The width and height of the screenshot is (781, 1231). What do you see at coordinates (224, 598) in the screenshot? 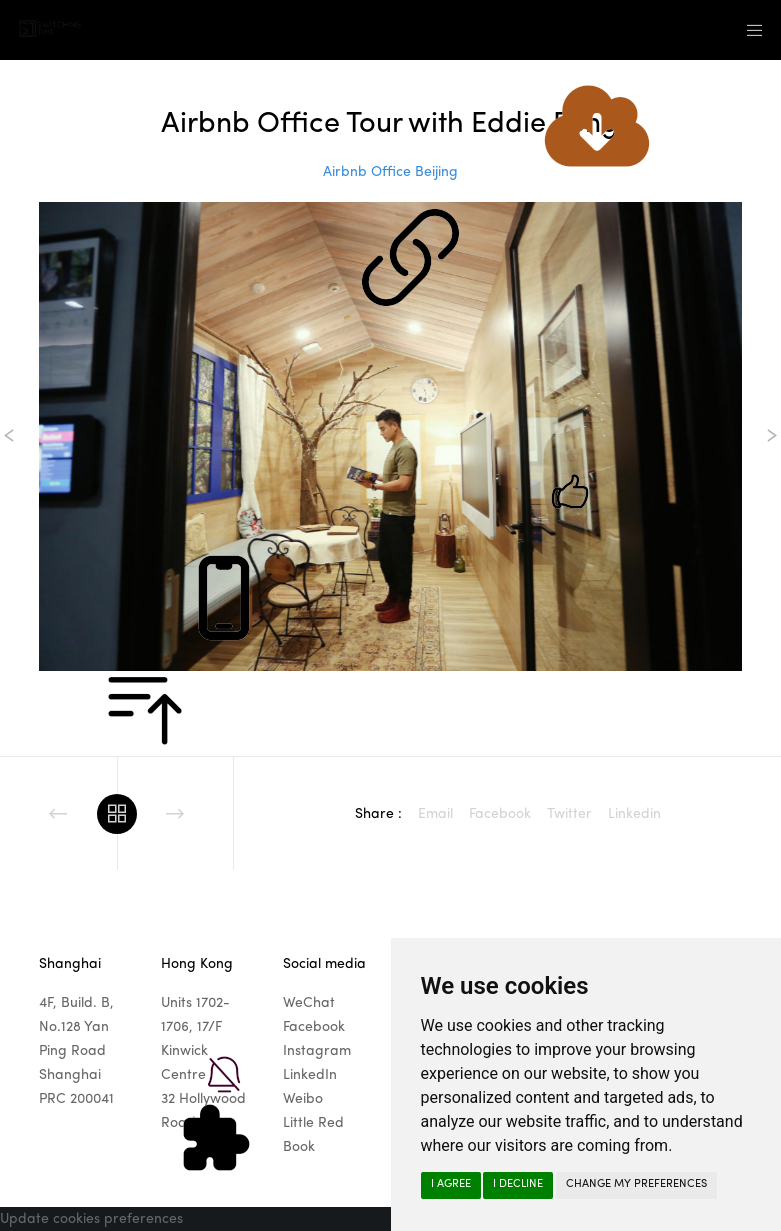
I see `access mobile device settings` at bounding box center [224, 598].